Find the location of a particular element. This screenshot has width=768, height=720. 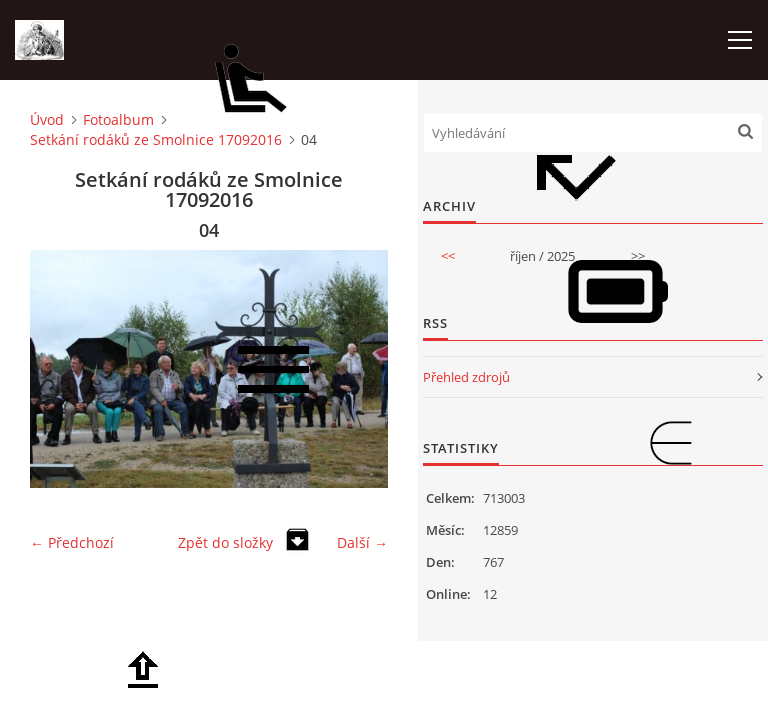

indicates set membership in mathematical notation is located at coordinates (672, 443).